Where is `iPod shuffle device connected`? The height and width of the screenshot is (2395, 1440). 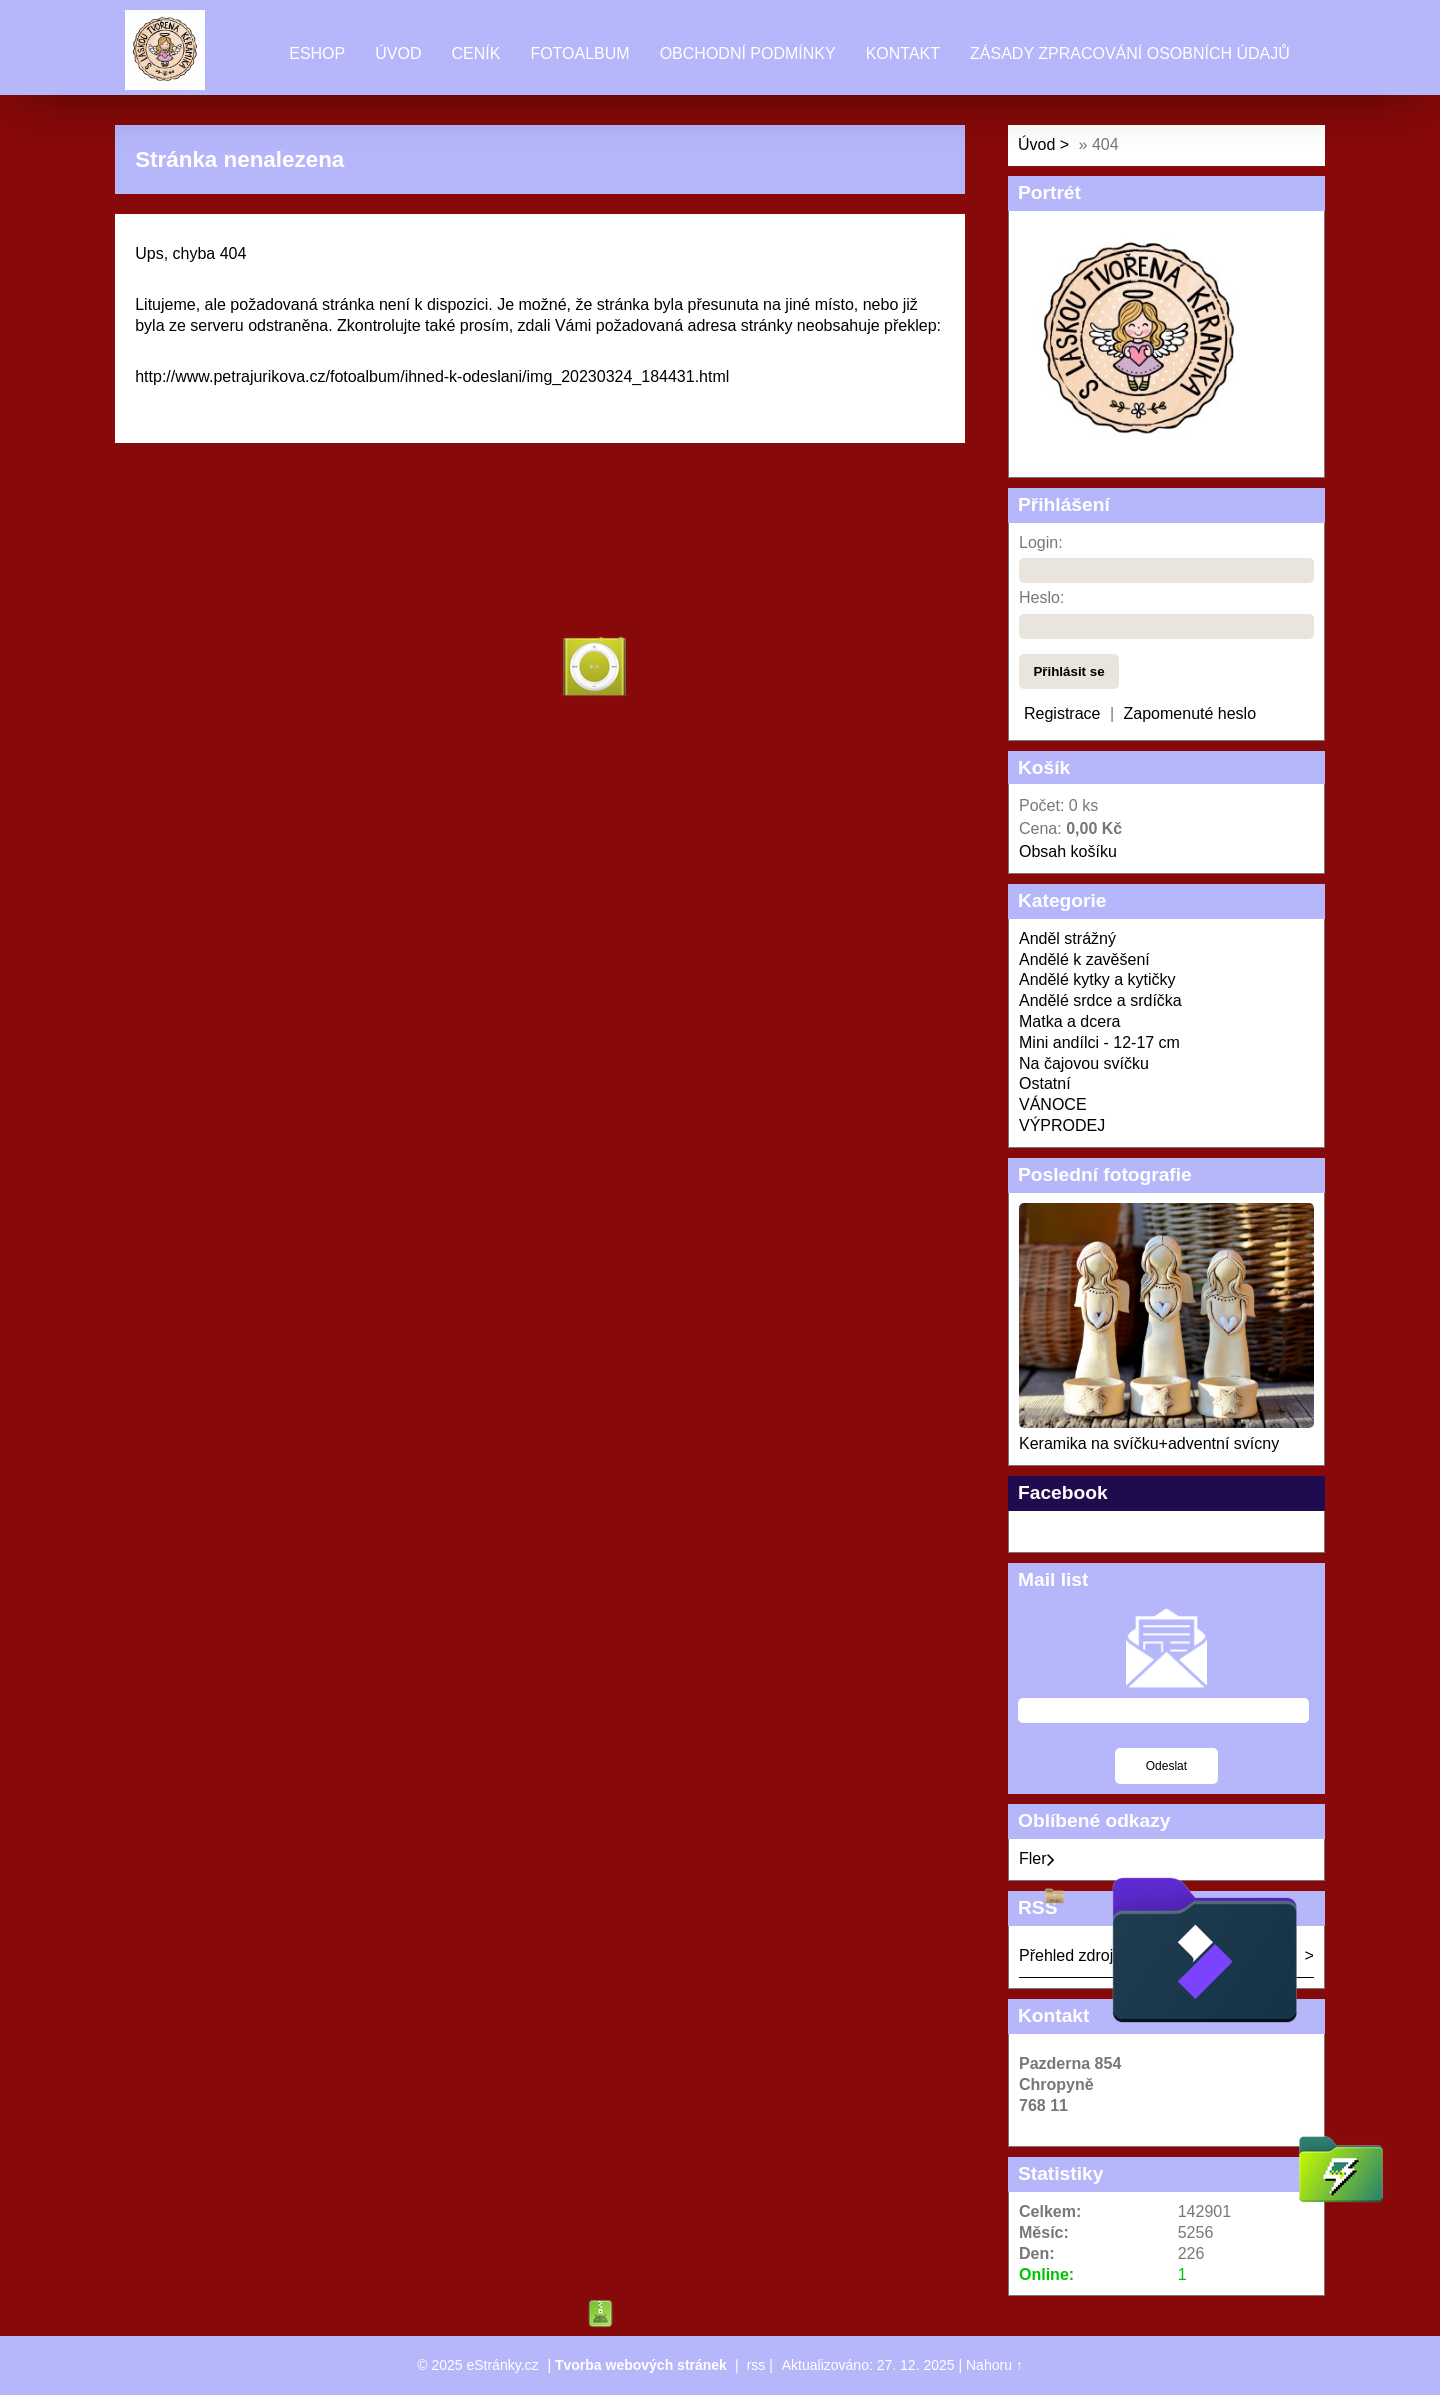 iPod shuffle device connected is located at coordinates (594, 666).